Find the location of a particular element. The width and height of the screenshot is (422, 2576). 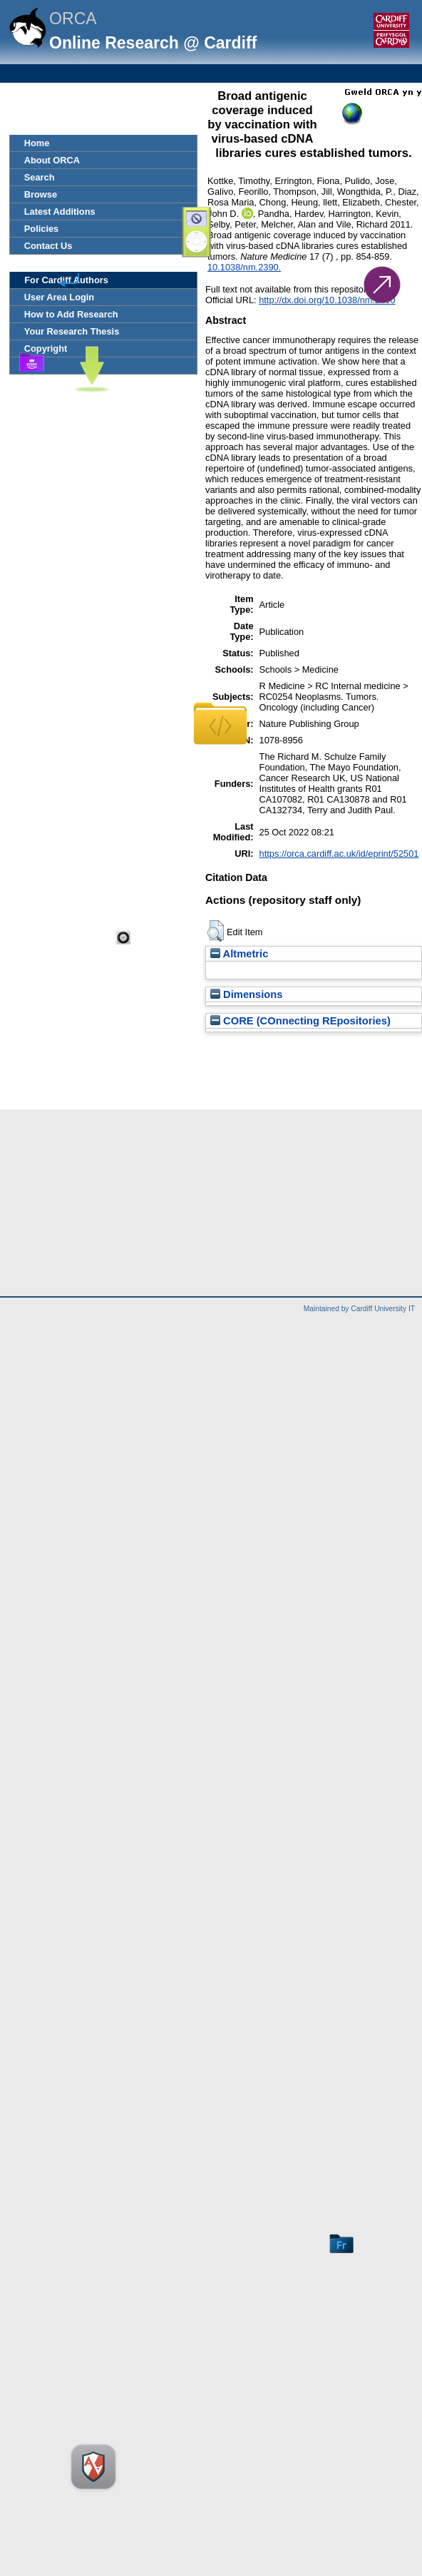

indicates a symbolic link or shortcut to another file is located at coordinates (382, 285).